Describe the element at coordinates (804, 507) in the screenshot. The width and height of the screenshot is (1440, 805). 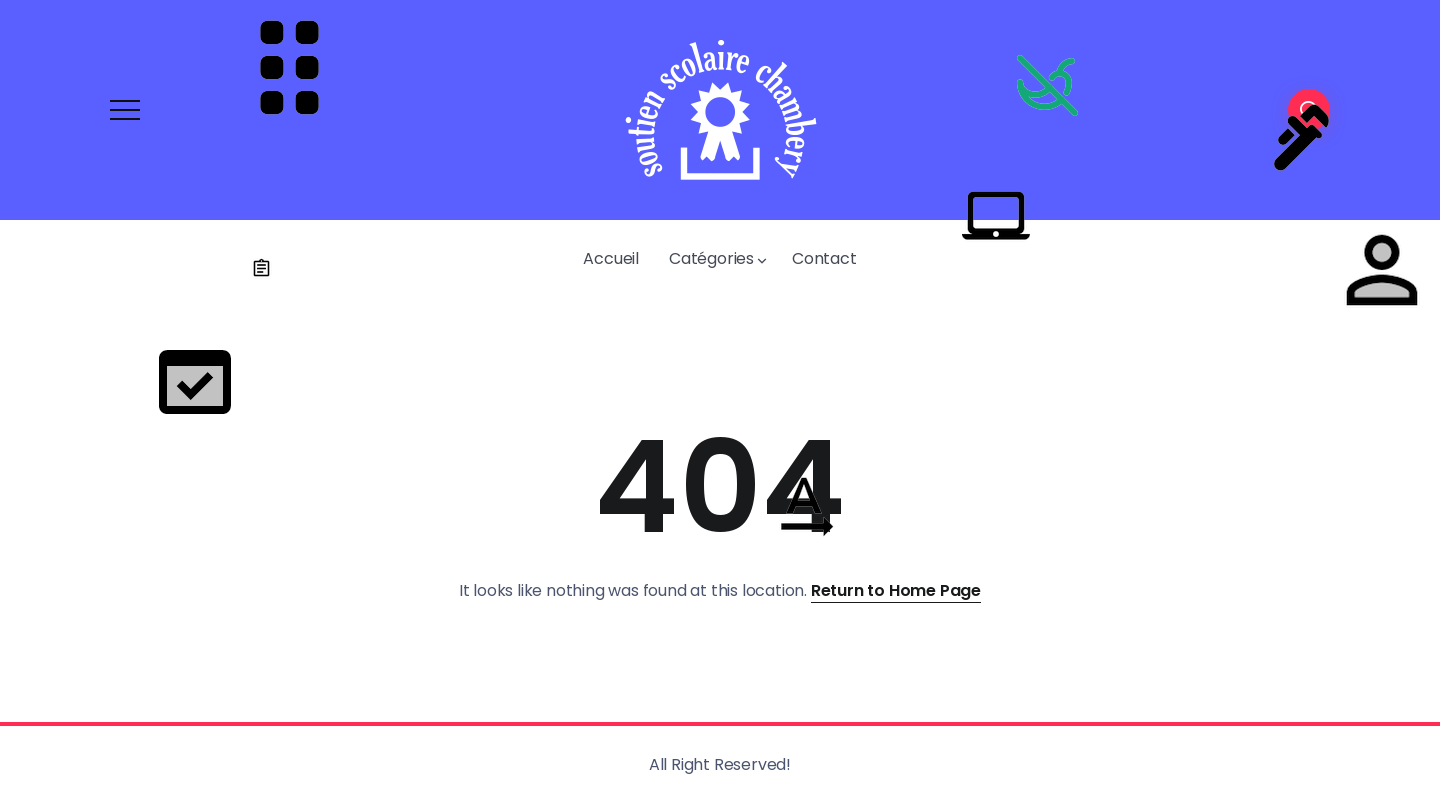
I see `set text to horizontal orientation` at that location.